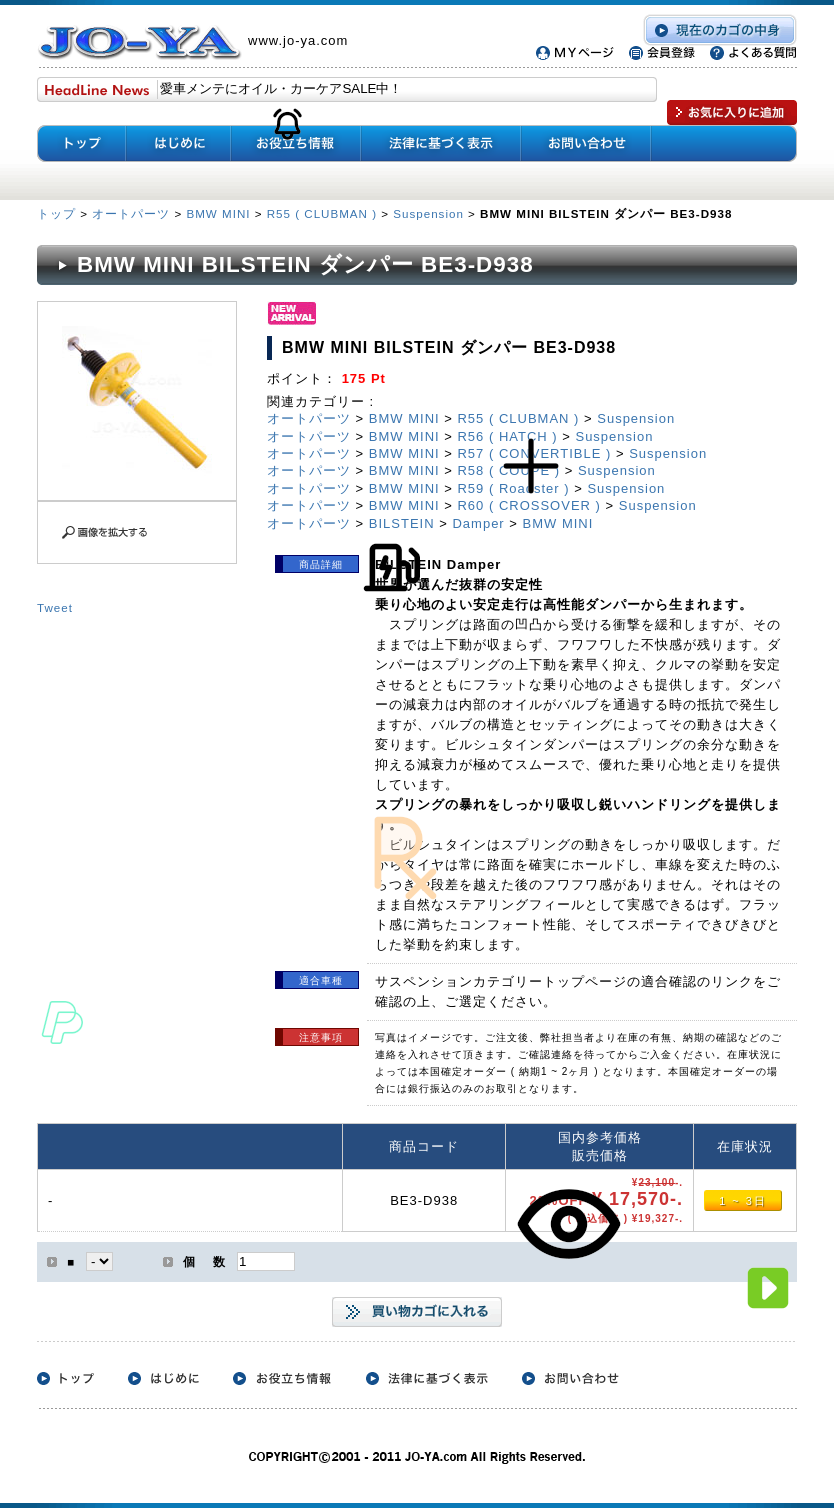  I want to click on find nearby EV charging stations, so click(389, 567).